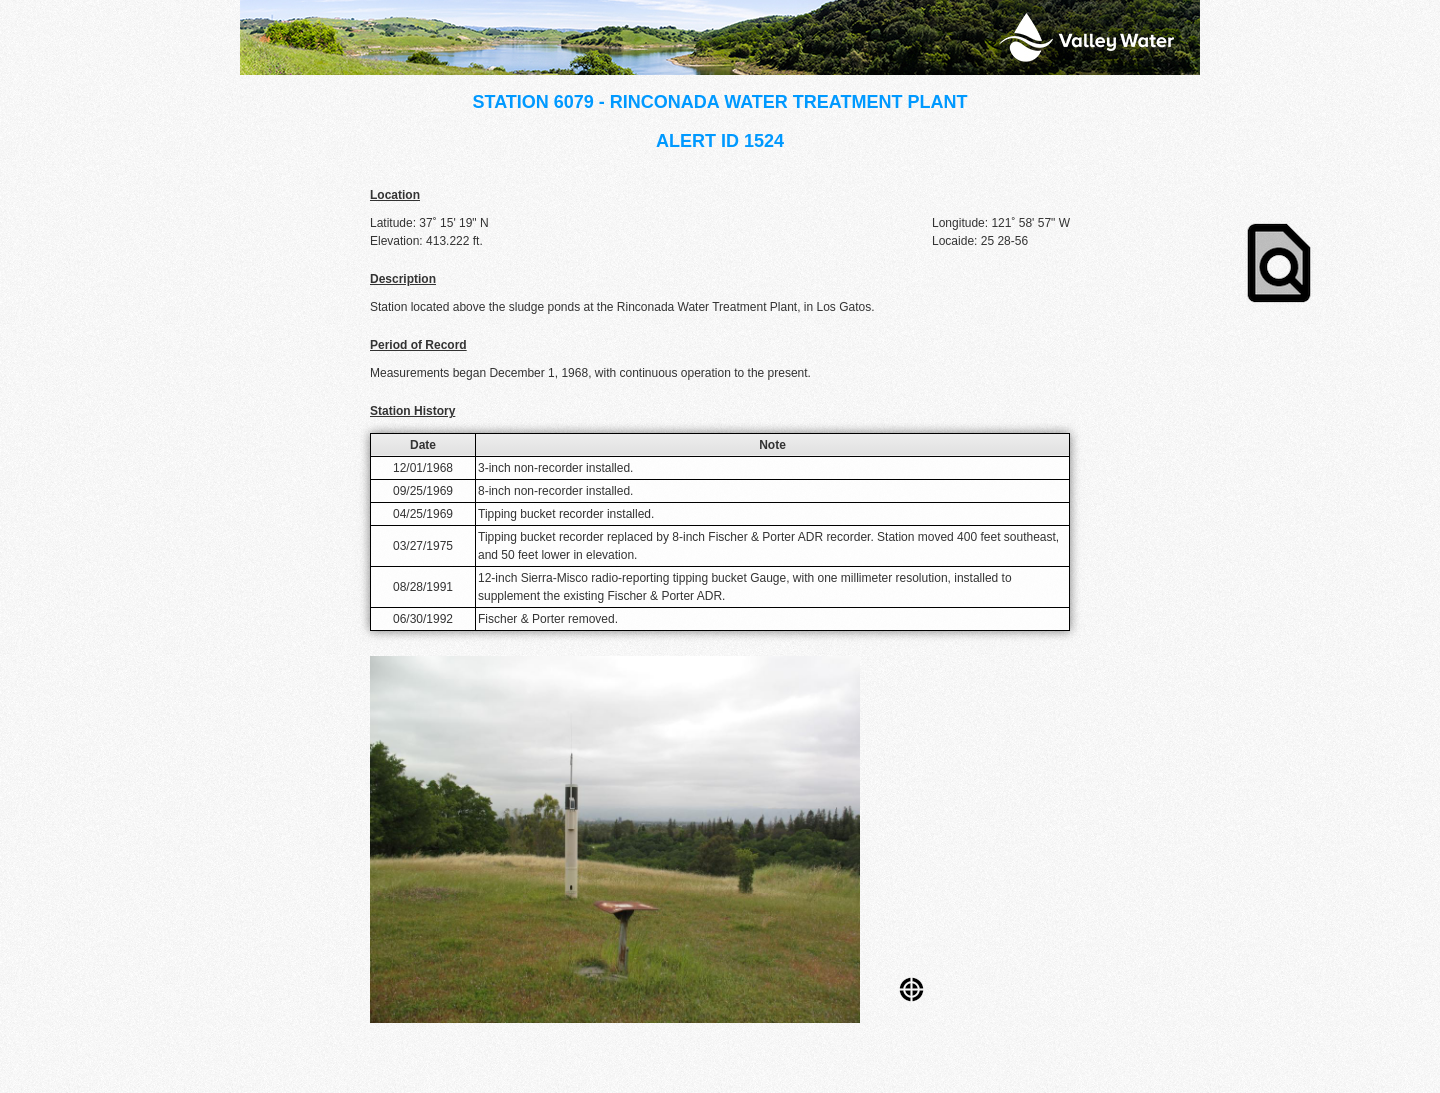  I want to click on view polar chart analytics, so click(911, 989).